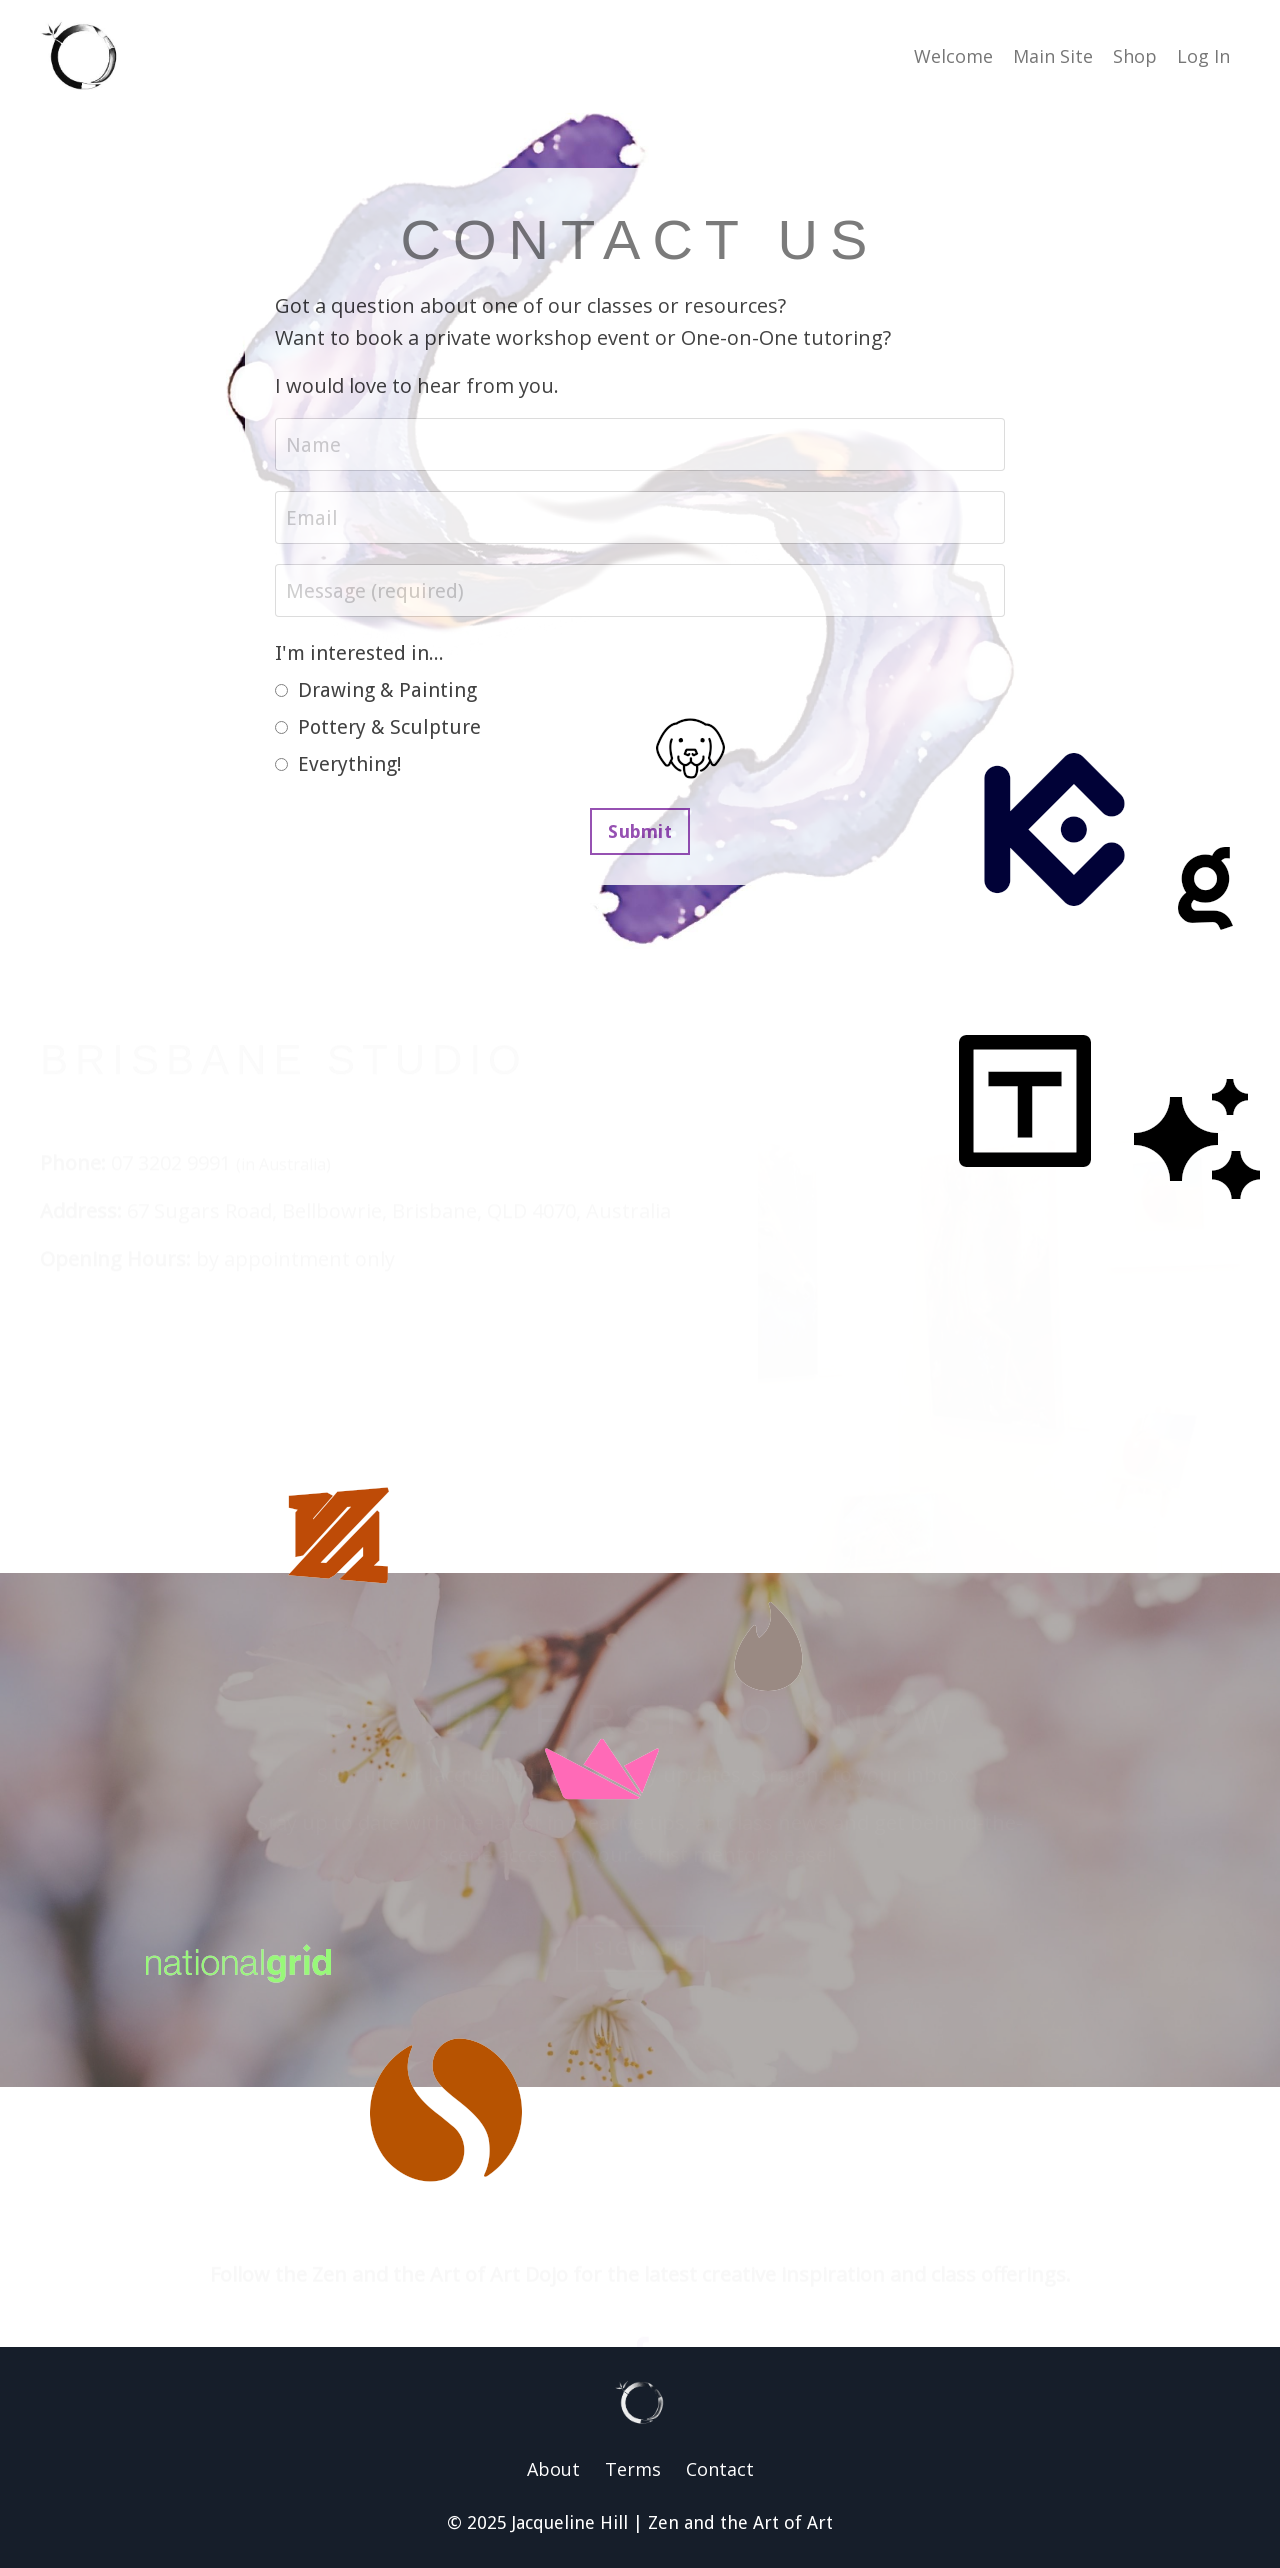 This screenshot has width=1280, height=2568. What do you see at coordinates (1205, 888) in the screenshot?
I see `open Kagi search engine` at bounding box center [1205, 888].